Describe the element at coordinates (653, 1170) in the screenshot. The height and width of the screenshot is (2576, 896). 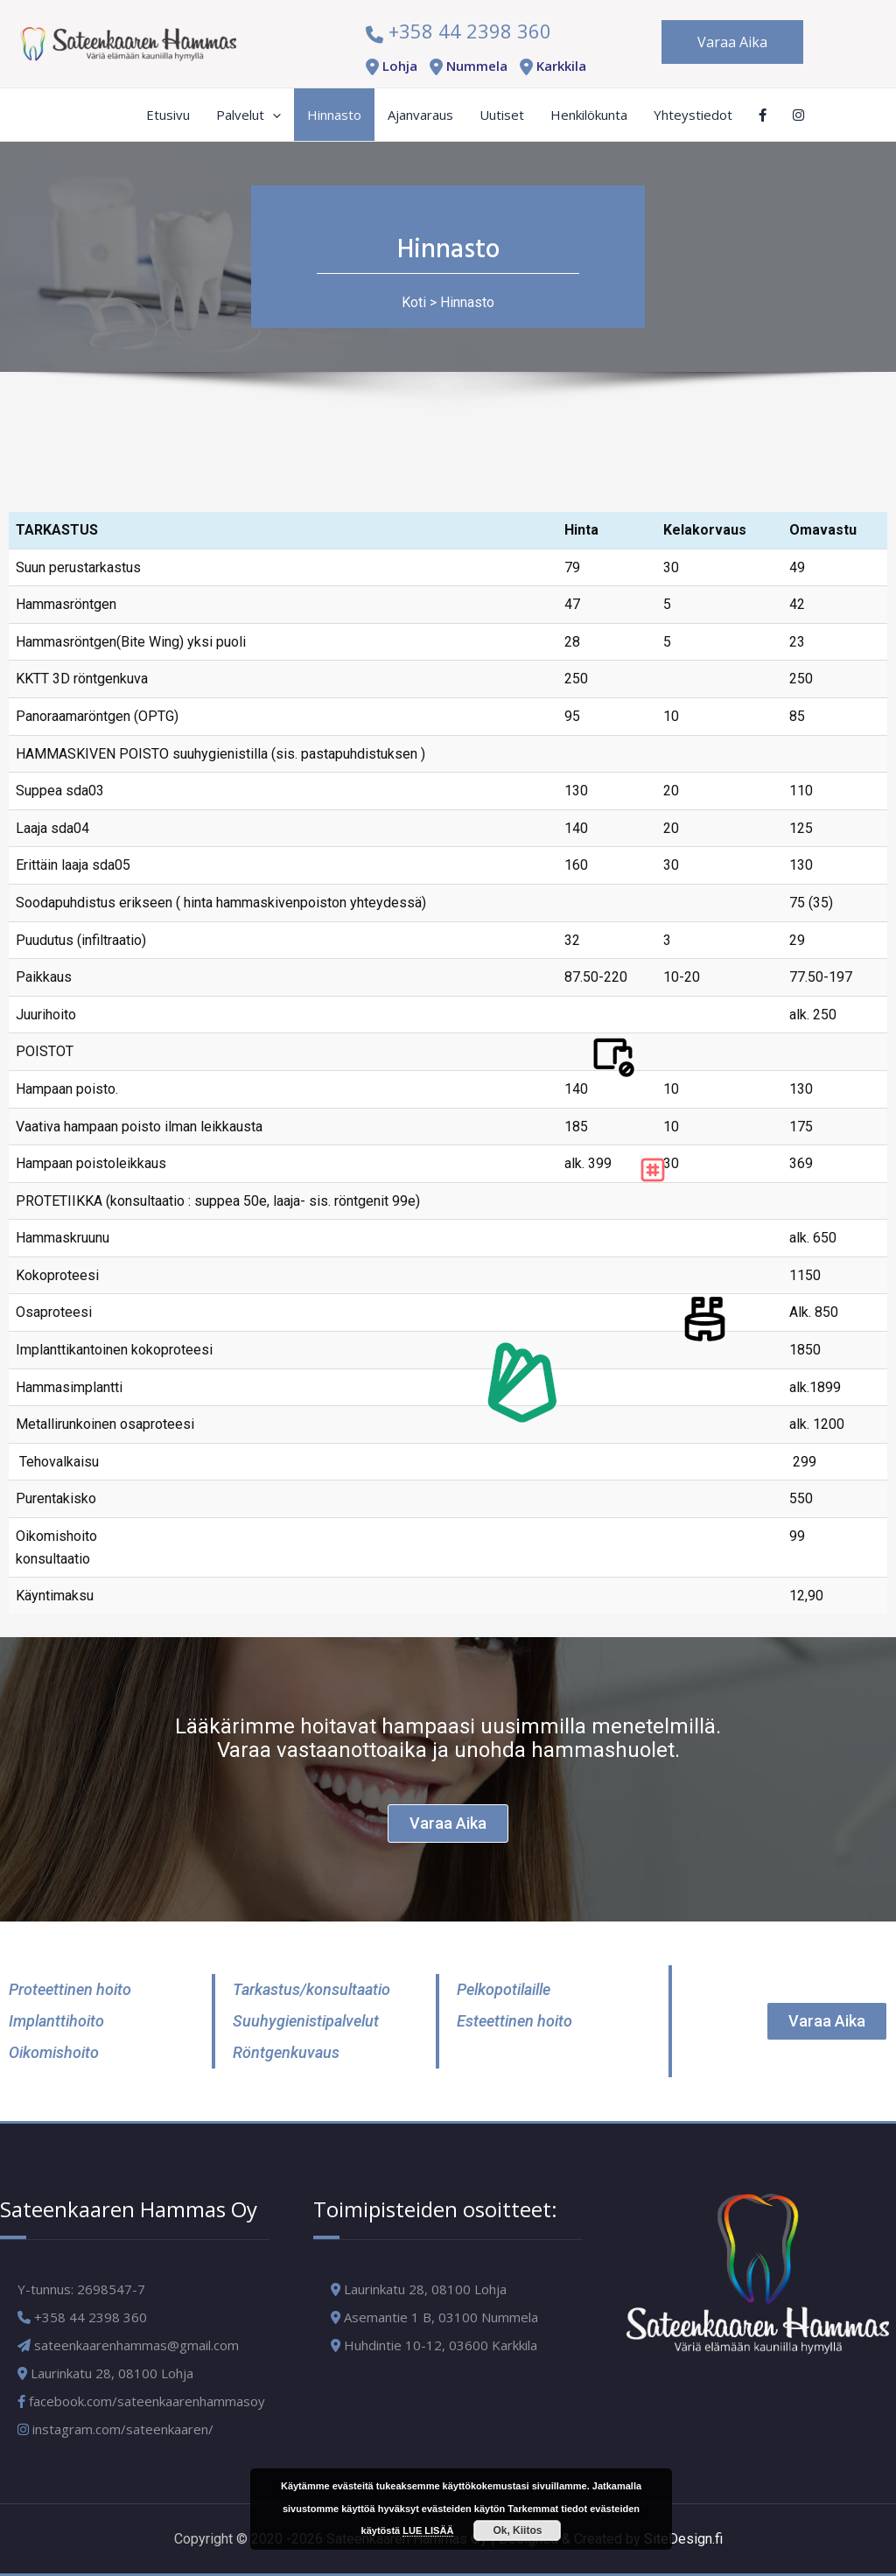
I see `view grid or pattern layout options` at that location.